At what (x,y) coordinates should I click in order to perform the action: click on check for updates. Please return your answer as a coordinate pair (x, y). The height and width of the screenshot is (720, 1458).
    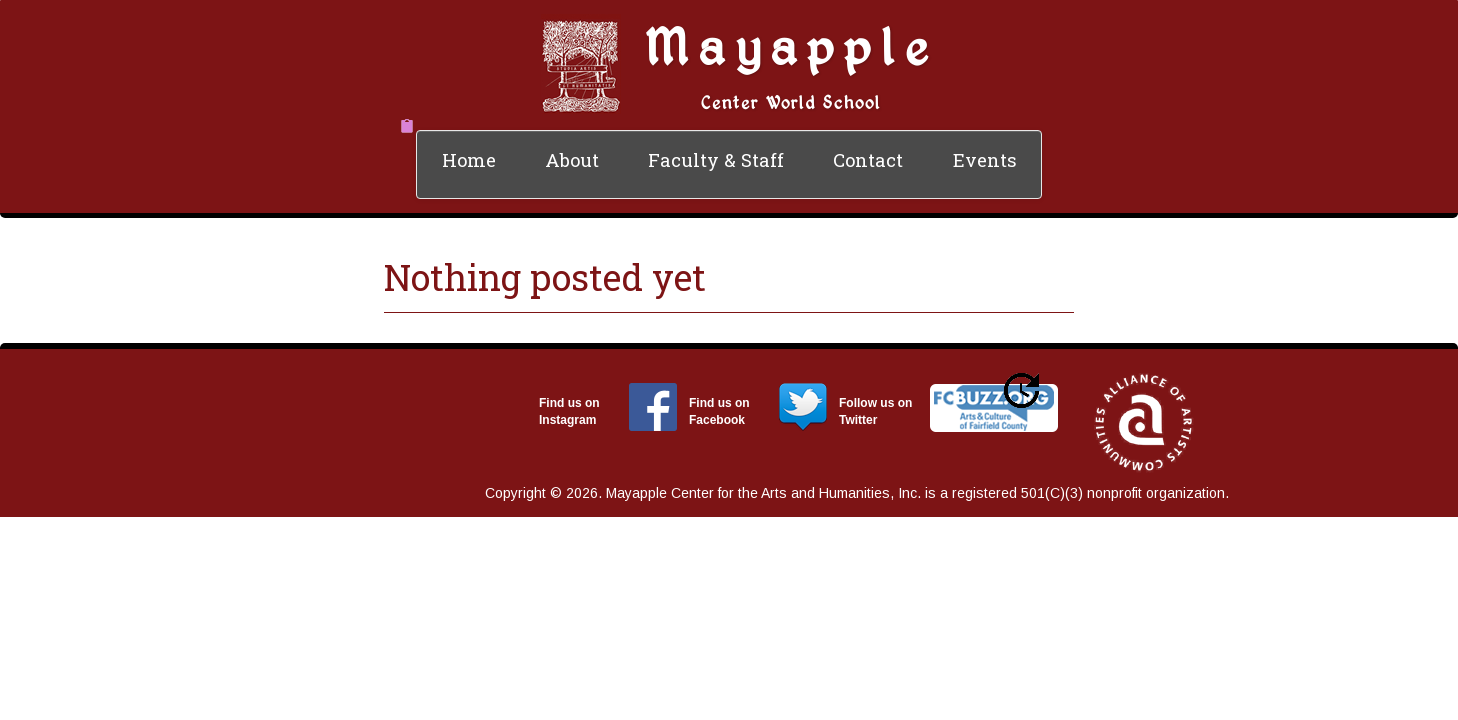
    Looking at the image, I should click on (1021, 390).